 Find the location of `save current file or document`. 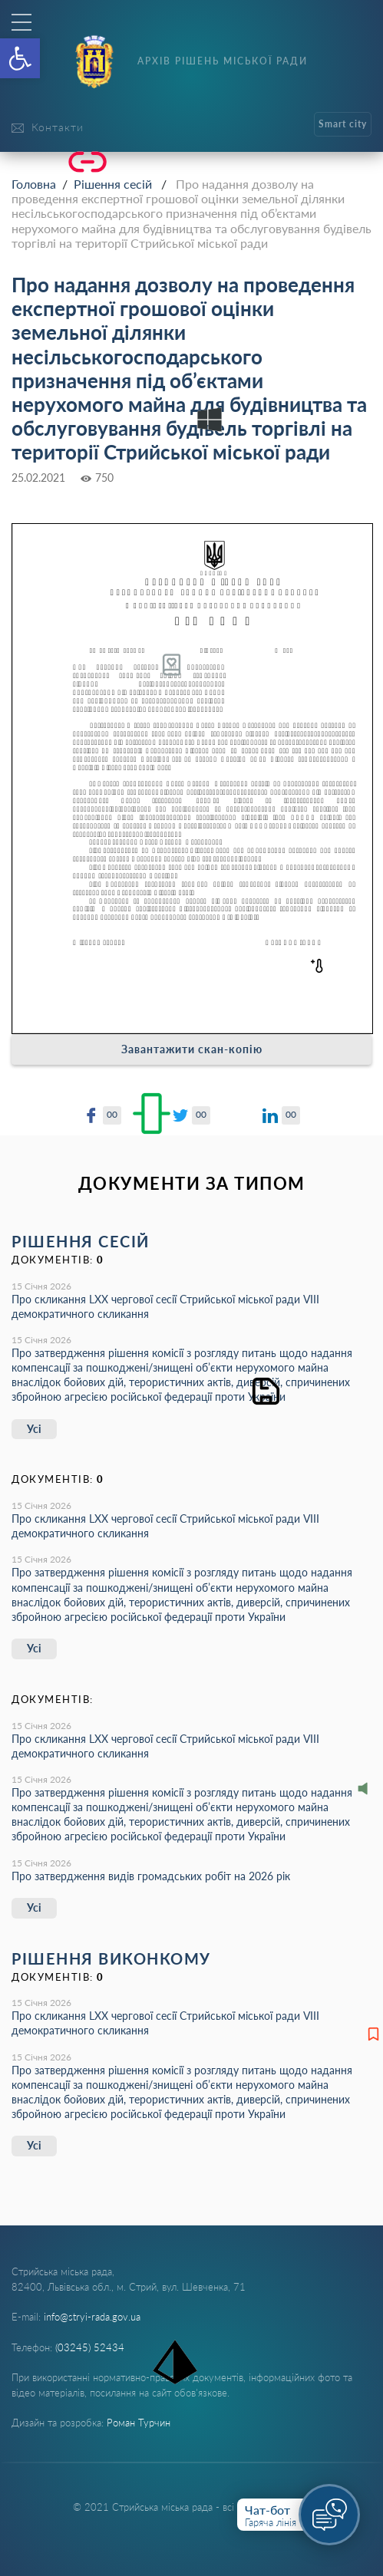

save current file or document is located at coordinates (266, 1391).